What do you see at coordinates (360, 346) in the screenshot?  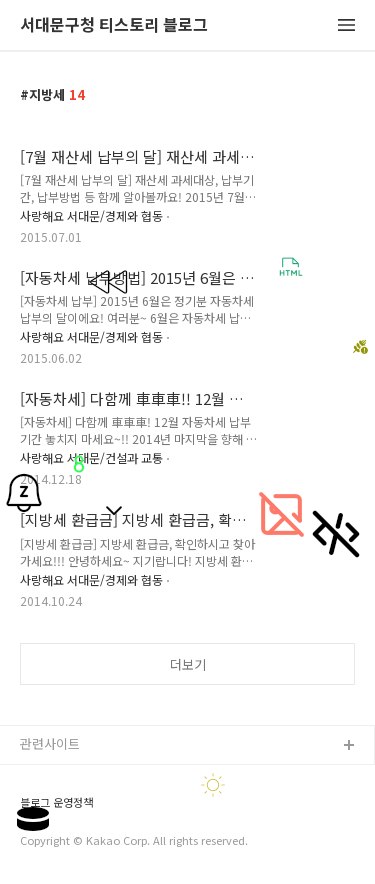 I see `indicates a crop or grain alert` at bounding box center [360, 346].